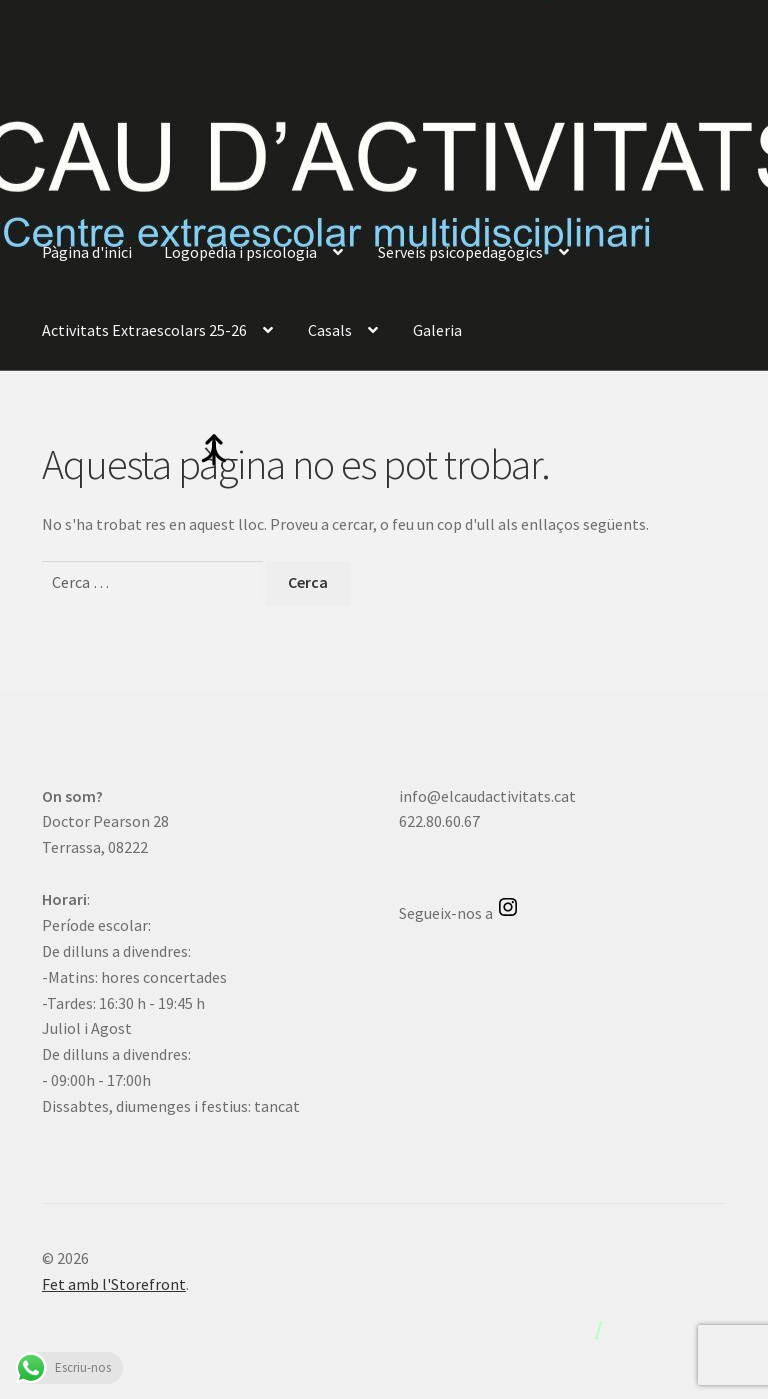 This screenshot has height=1399, width=768. Describe the element at coordinates (598, 1330) in the screenshot. I see `apply italic formatting to selected text` at that location.